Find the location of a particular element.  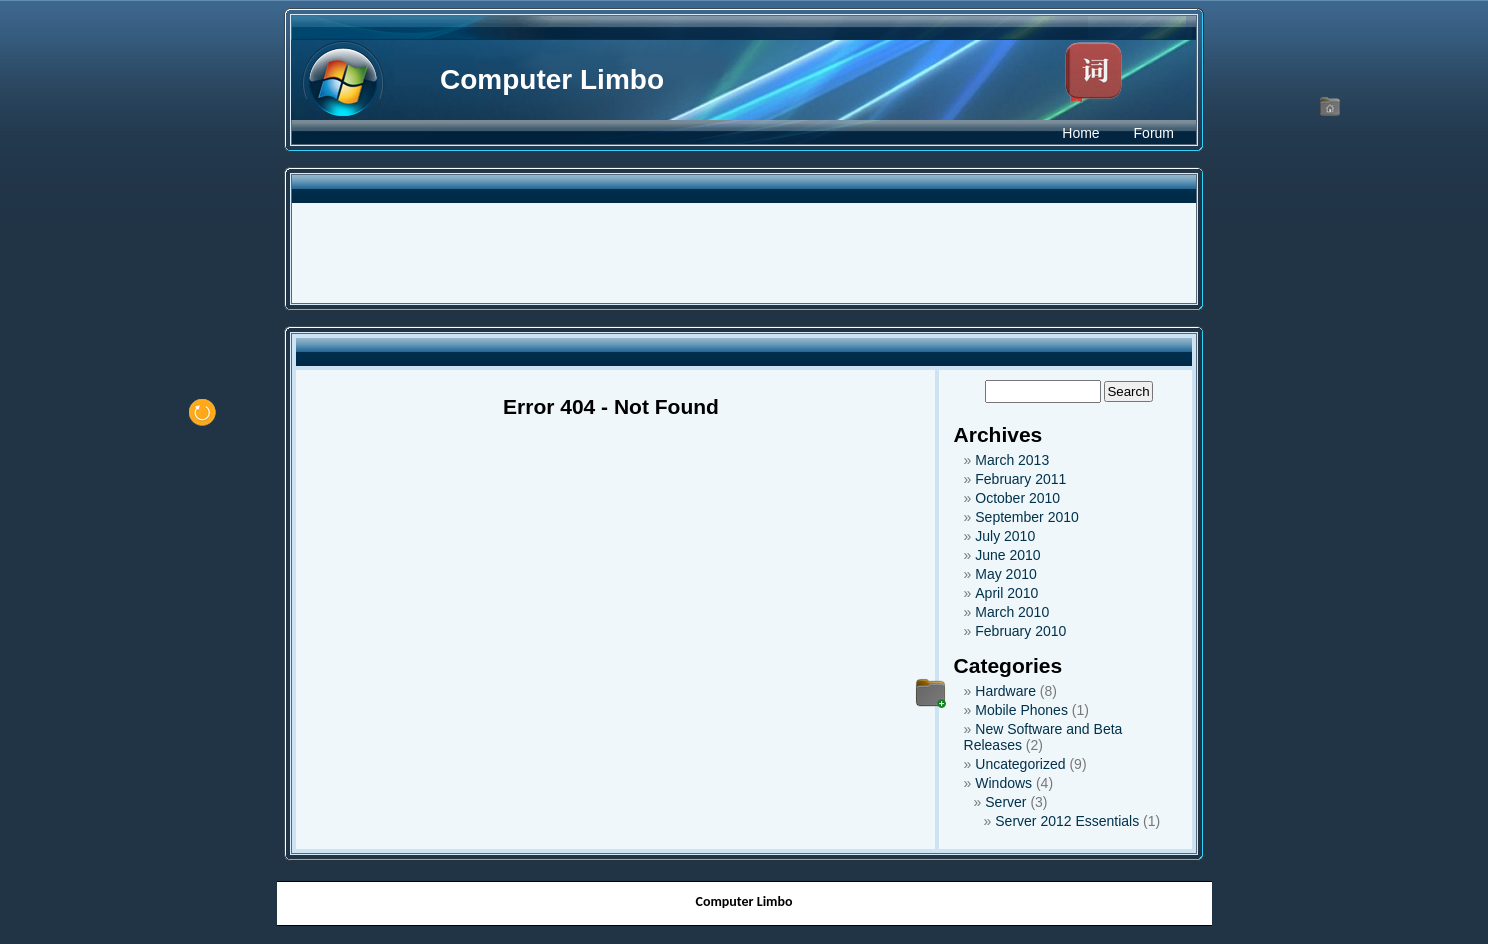

create a new folder is located at coordinates (930, 692).